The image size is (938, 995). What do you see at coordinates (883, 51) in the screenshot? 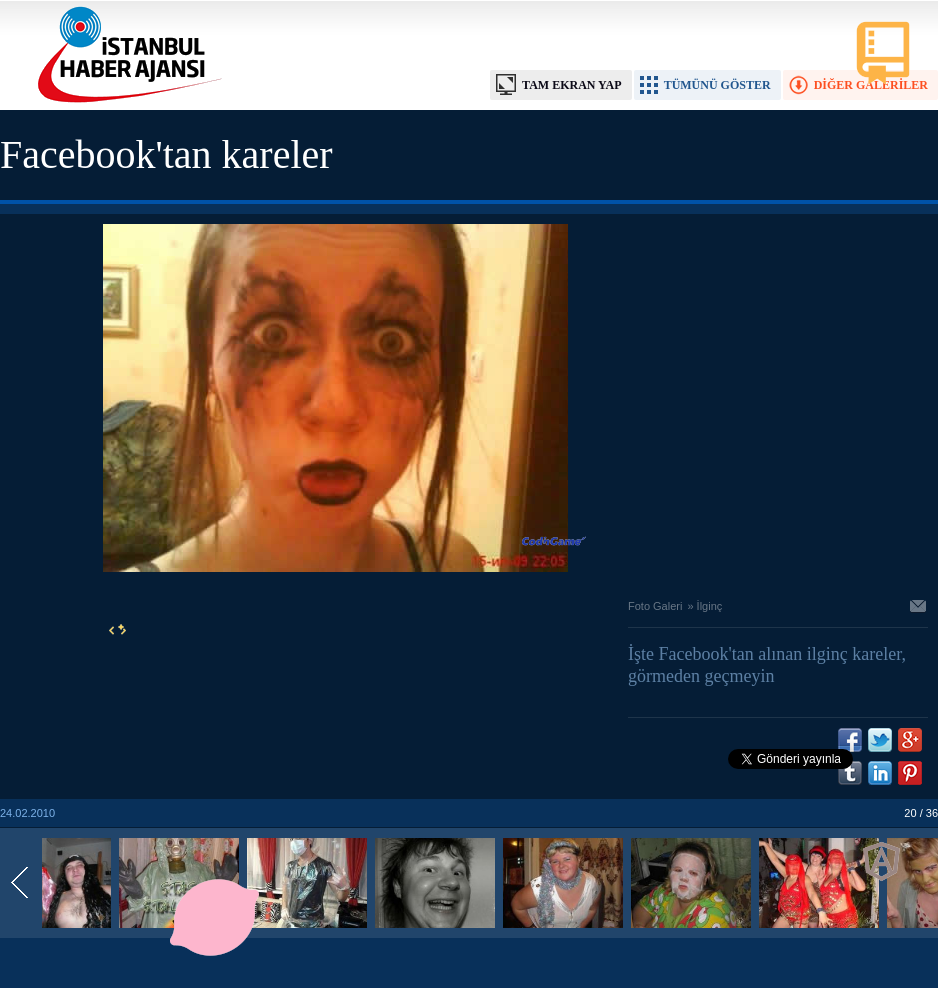
I see `access a git repository` at bounding box center [883, 51].